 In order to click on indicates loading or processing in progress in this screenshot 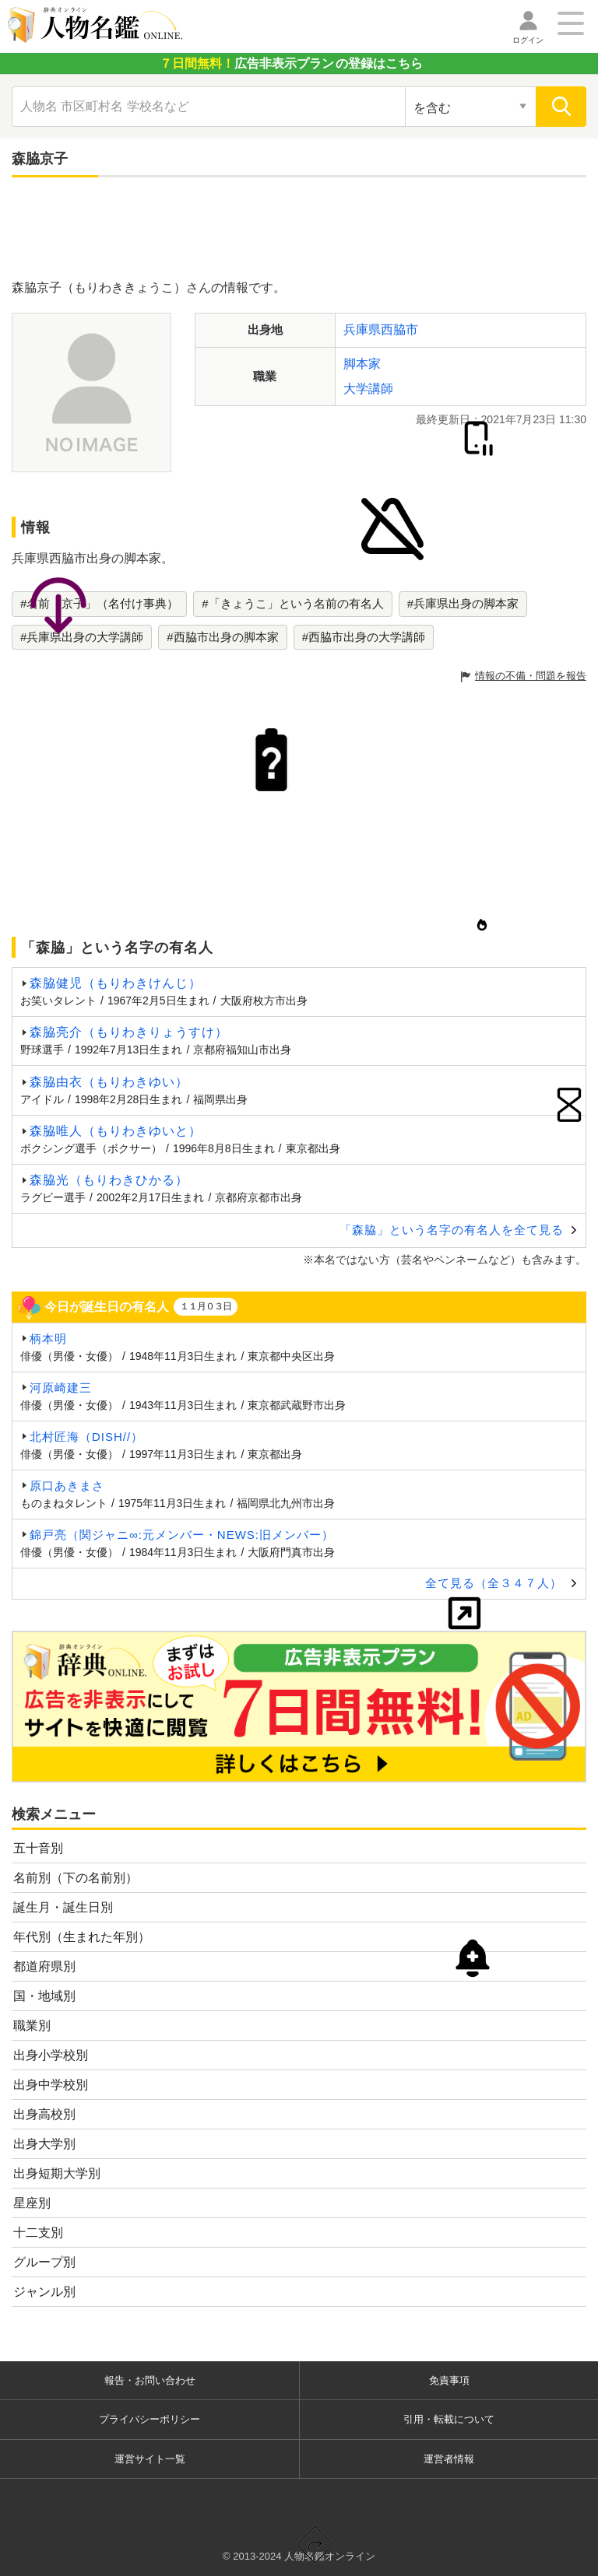, I will do `click(569, 1105)`.